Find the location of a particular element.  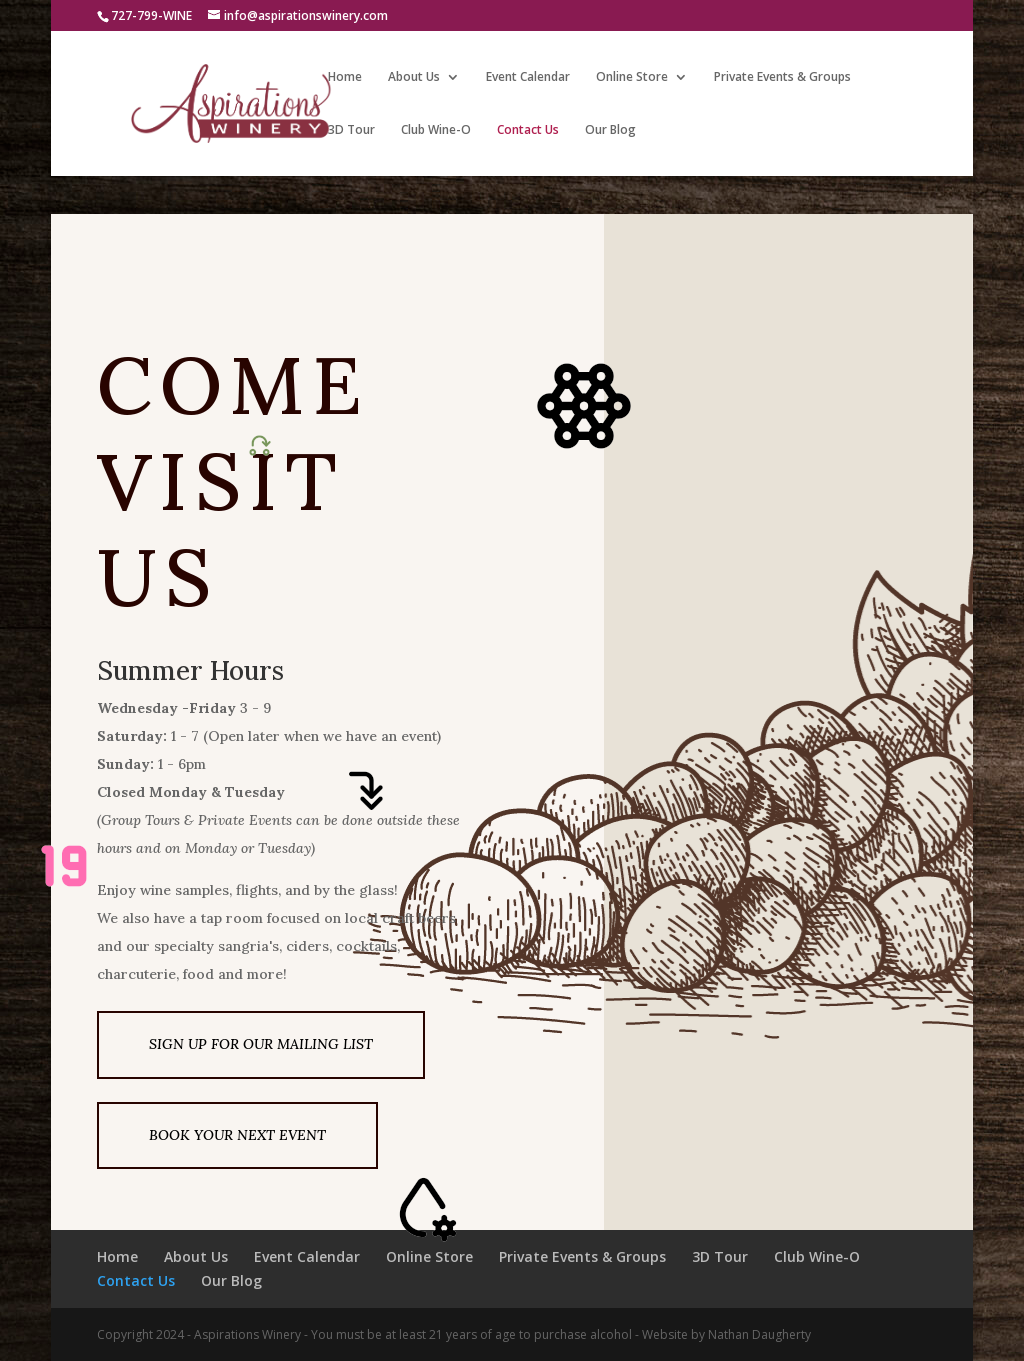

navigate to nested or sub-level content is located at coordinates (367, 792).